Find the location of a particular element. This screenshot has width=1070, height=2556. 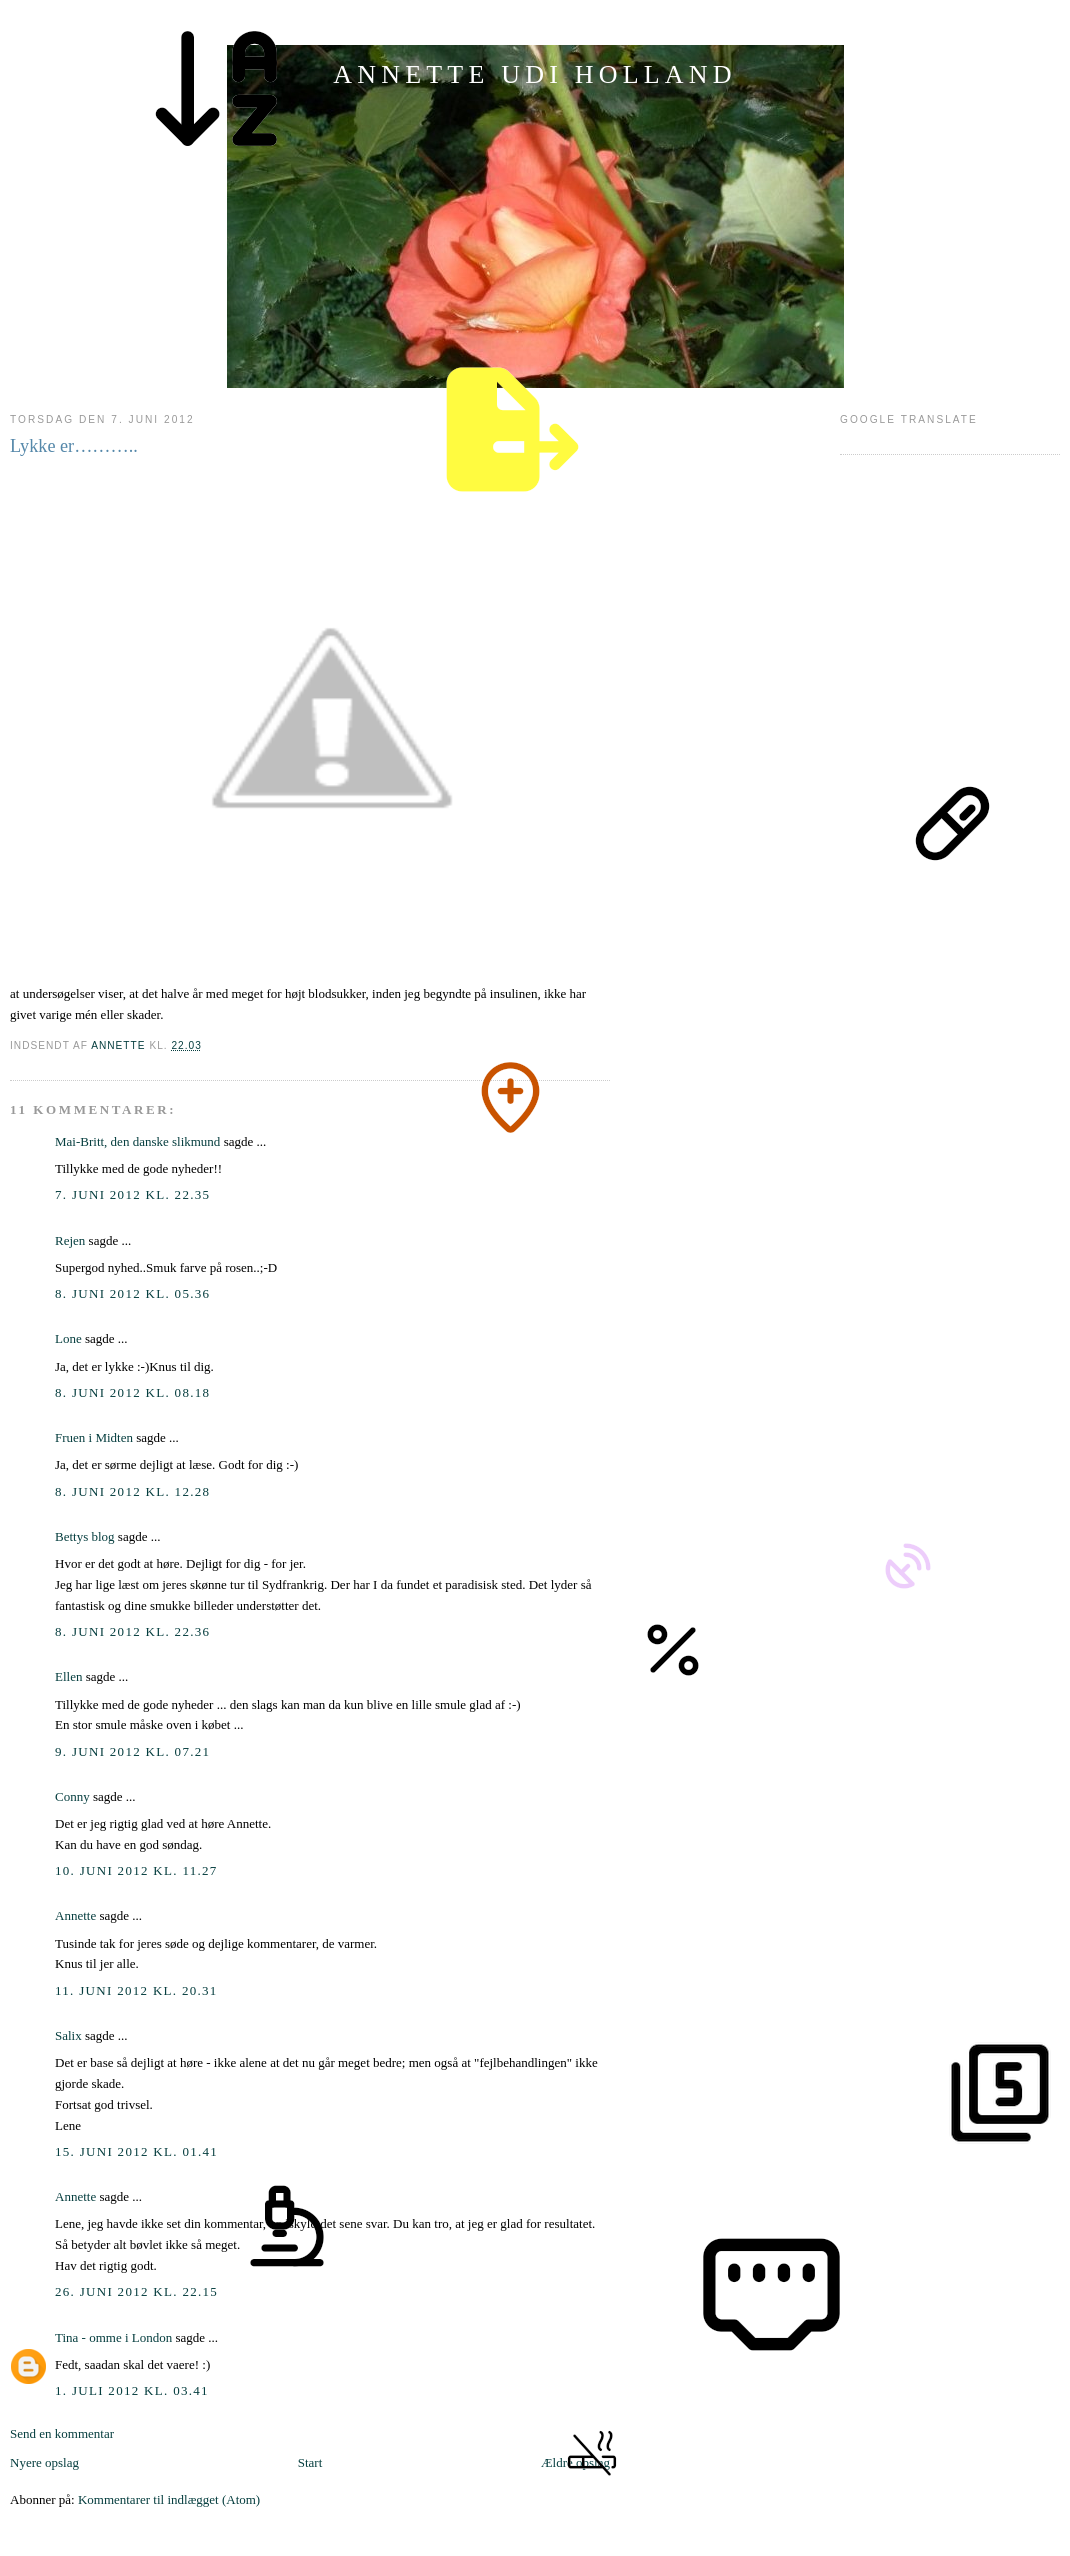

indicates 5 items or layers selected is located at coordinates (1000, 2093).